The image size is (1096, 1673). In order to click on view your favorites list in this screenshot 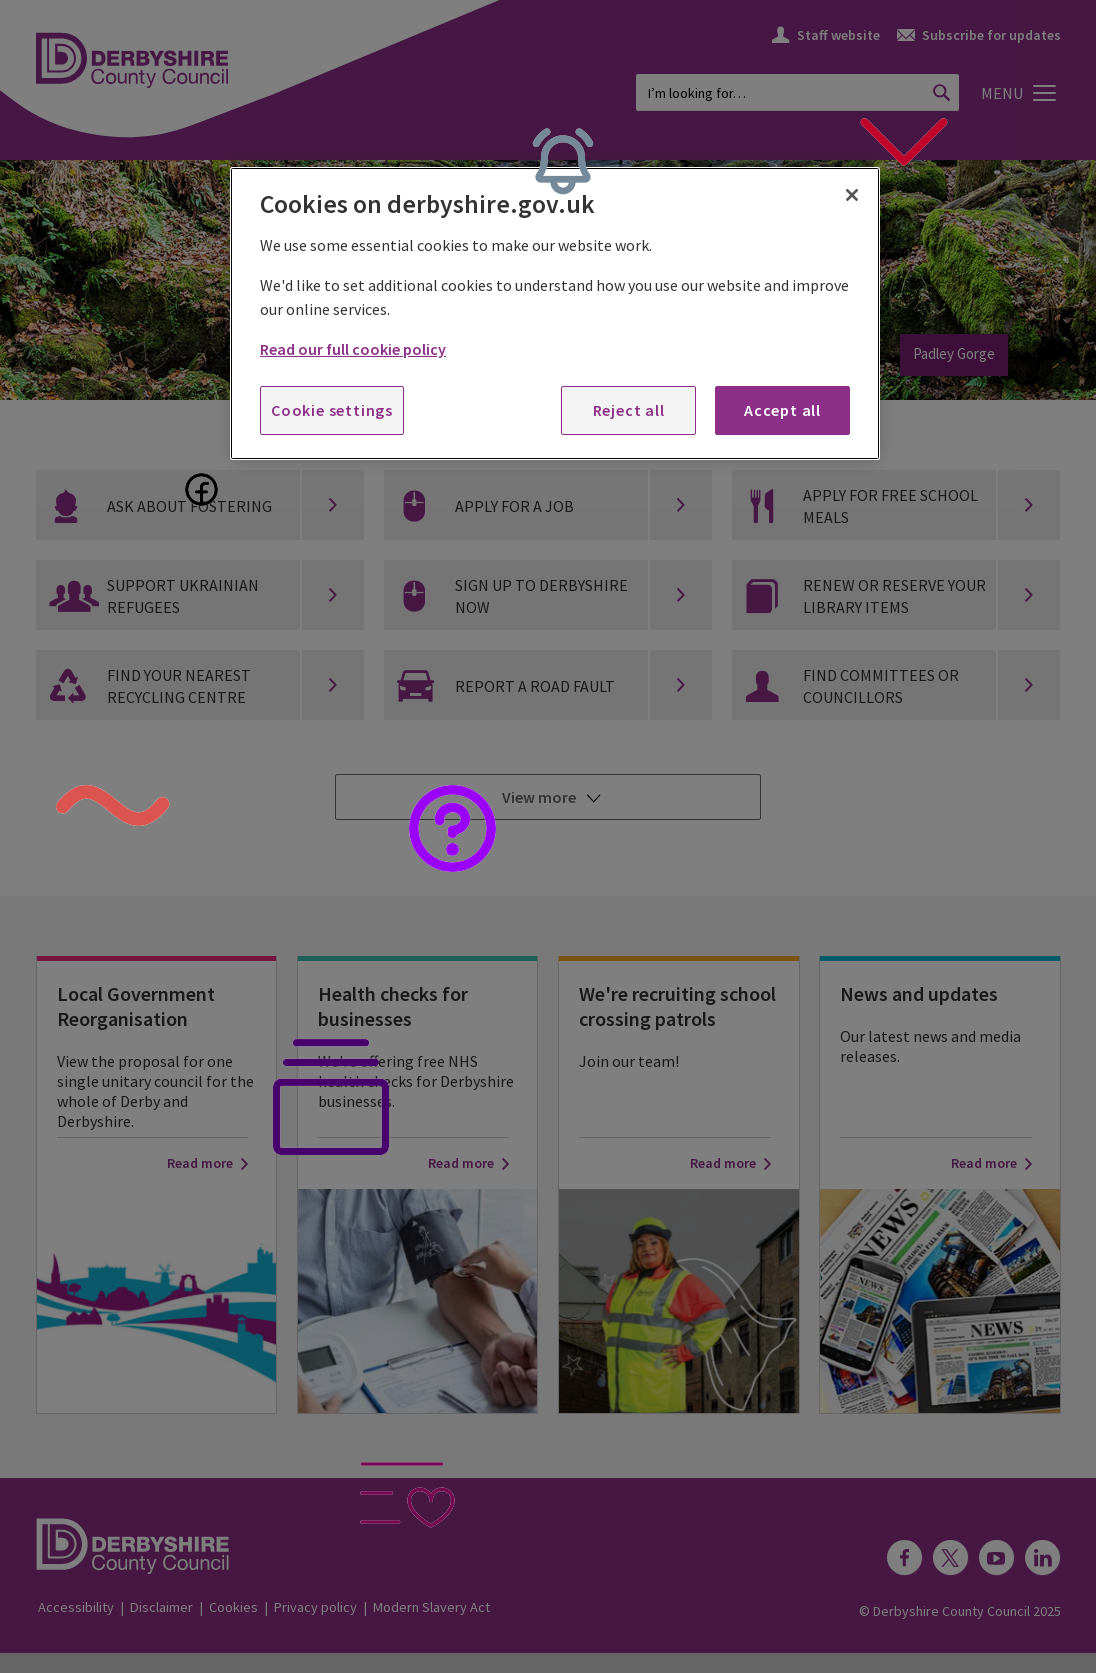, I will do `click(402, 1493)`.